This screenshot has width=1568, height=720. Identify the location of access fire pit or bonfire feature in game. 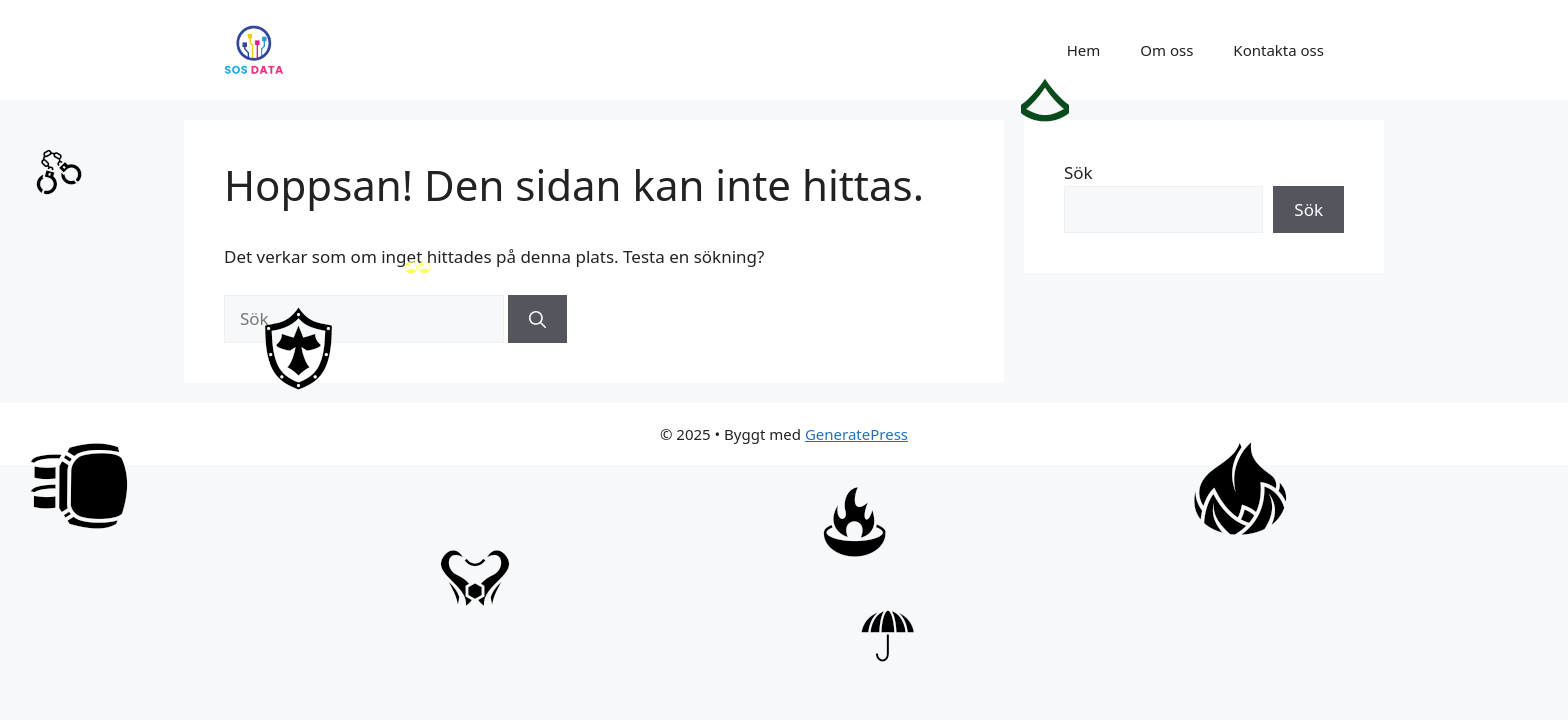
(854, 522).